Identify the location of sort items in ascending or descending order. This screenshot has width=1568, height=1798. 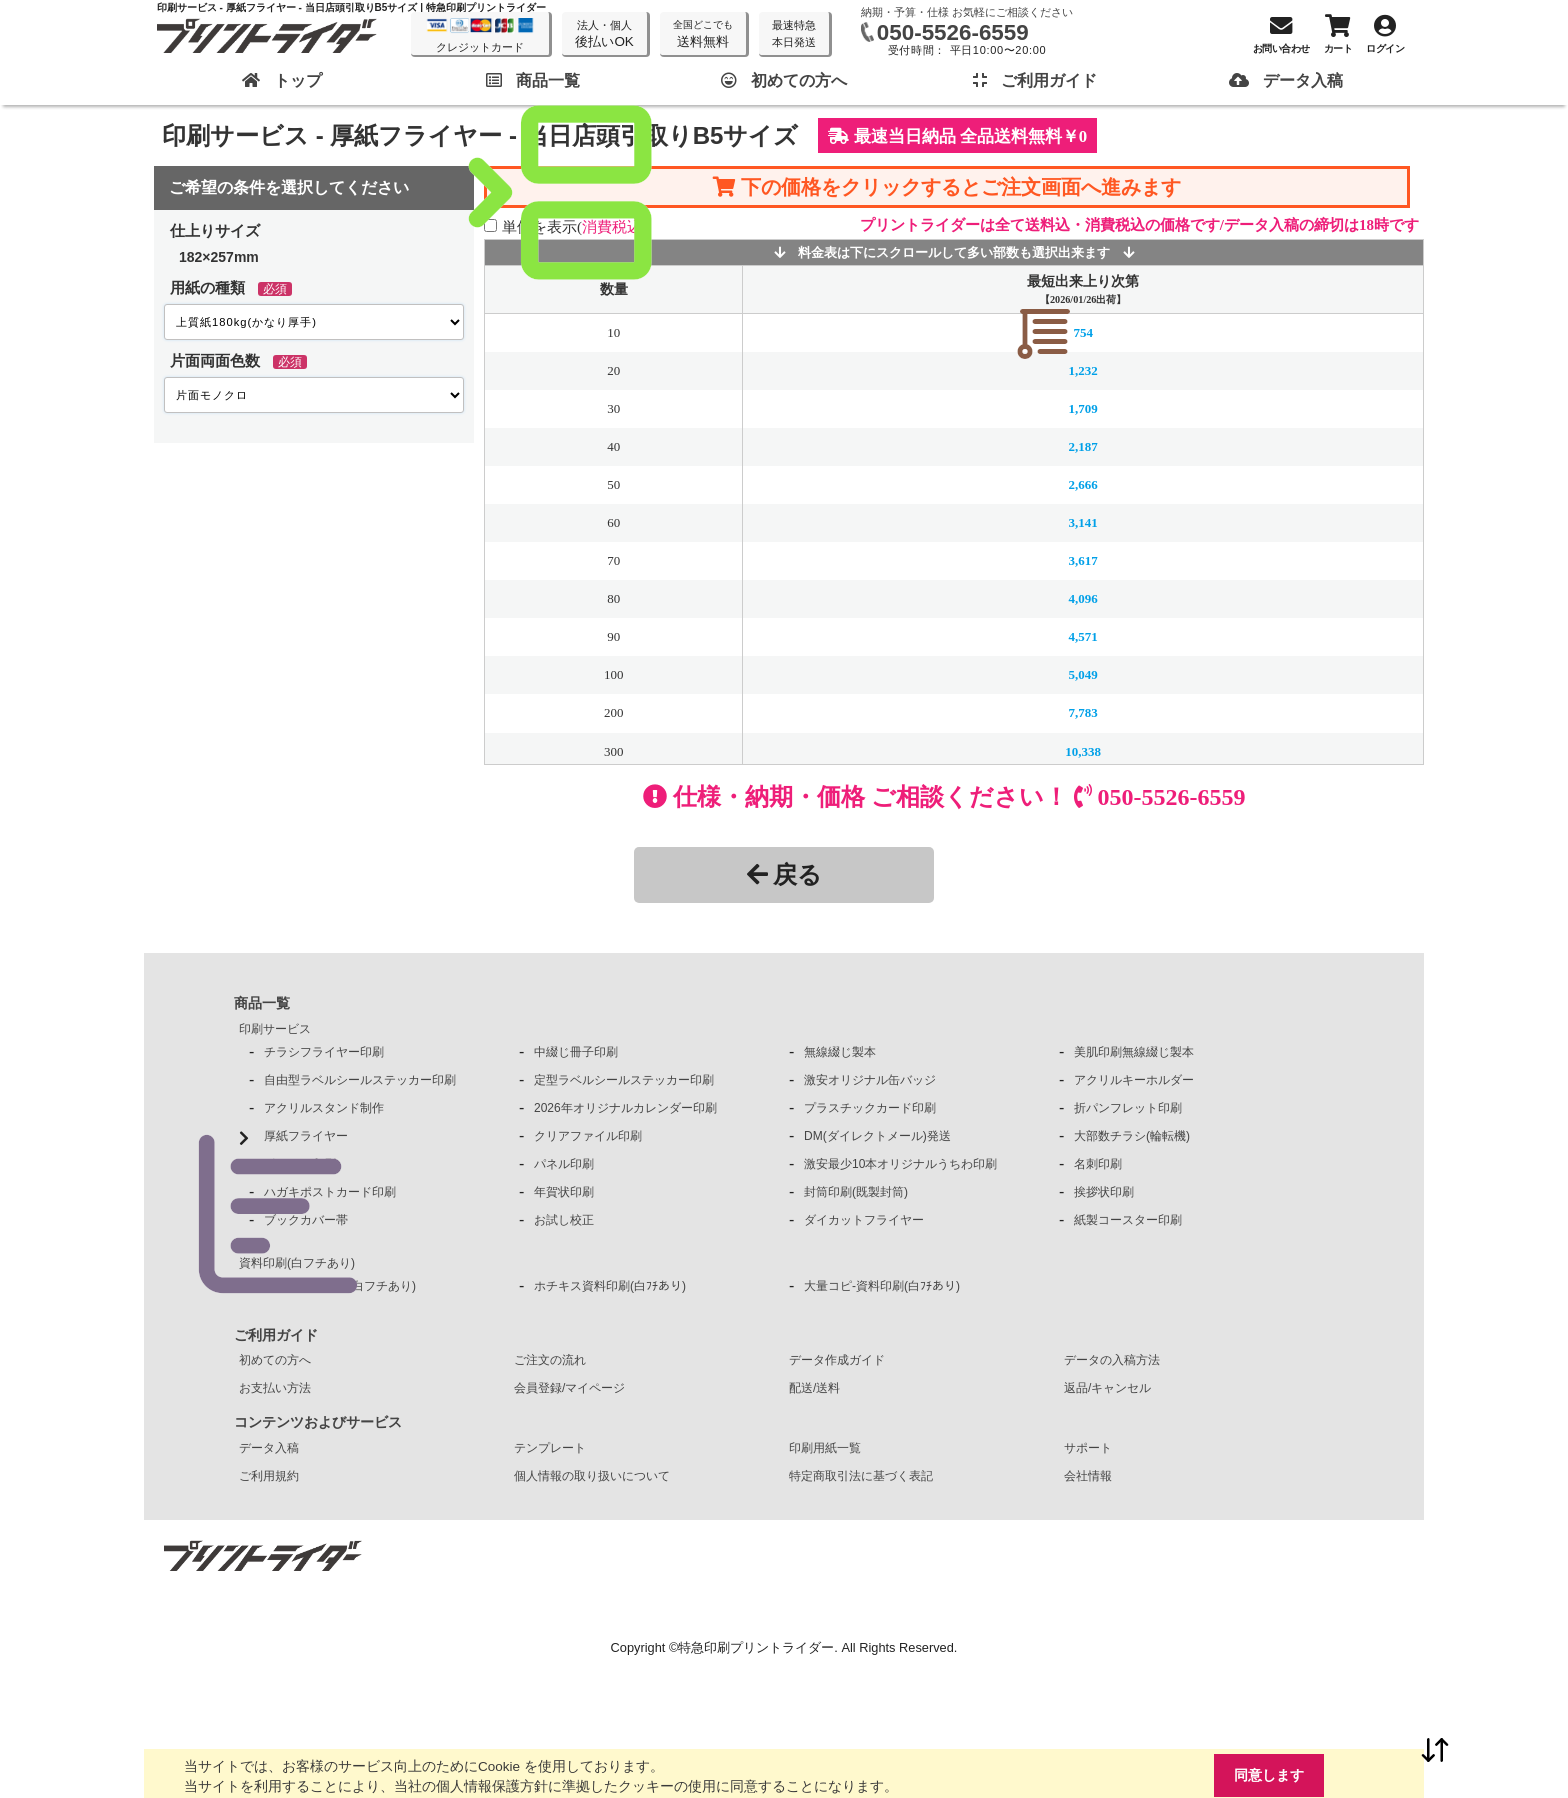
(1435, 1750).